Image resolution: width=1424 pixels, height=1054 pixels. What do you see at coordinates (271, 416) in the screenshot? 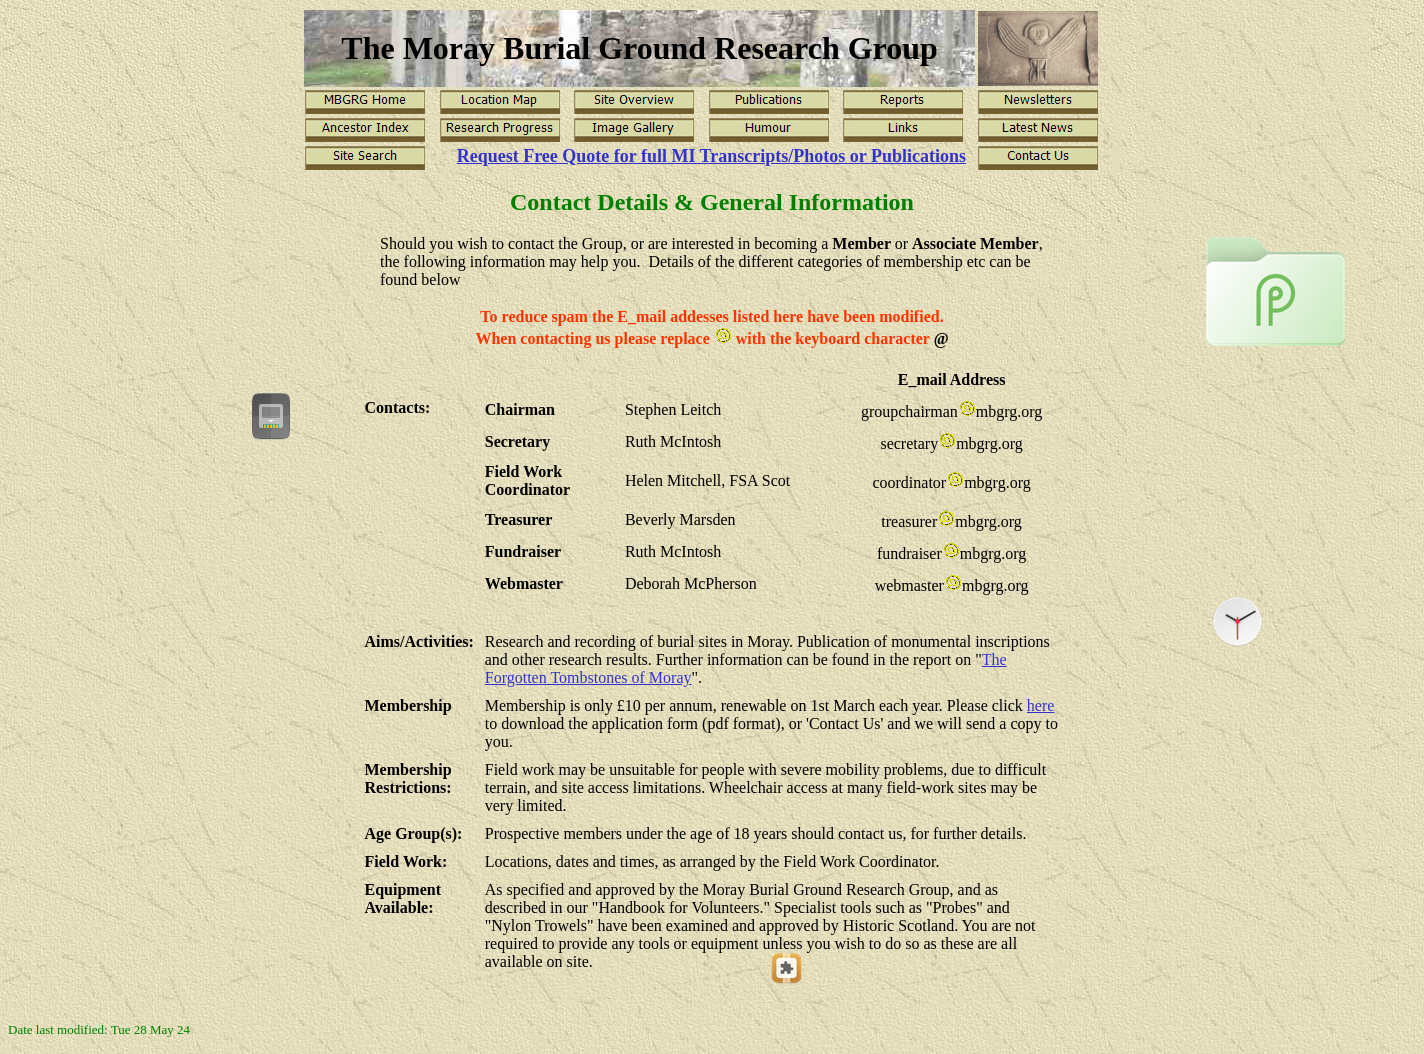
I see `indicates a retro game ROM file` at bounding box center [271, 416].